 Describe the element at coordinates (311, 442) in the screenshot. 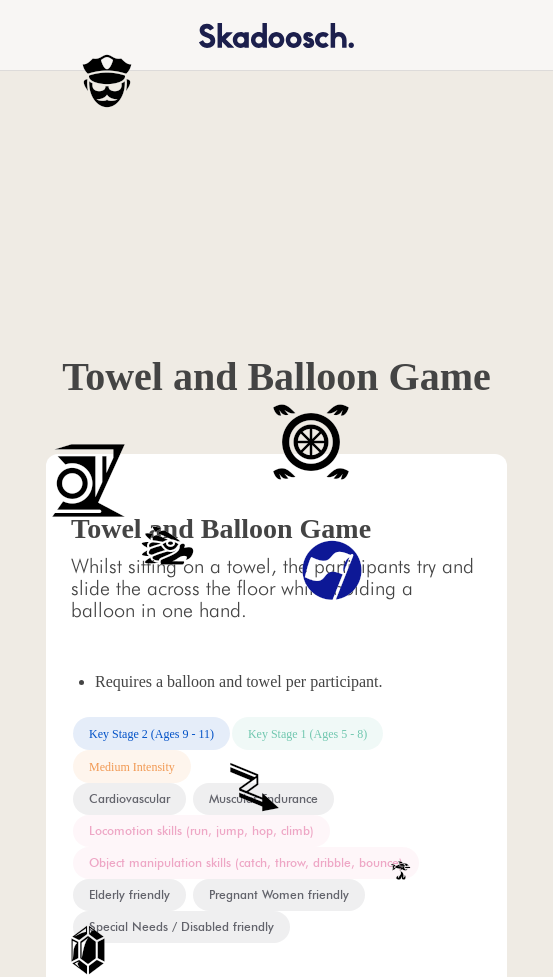

I see `tarot card: the wheel of fortune` at that location.